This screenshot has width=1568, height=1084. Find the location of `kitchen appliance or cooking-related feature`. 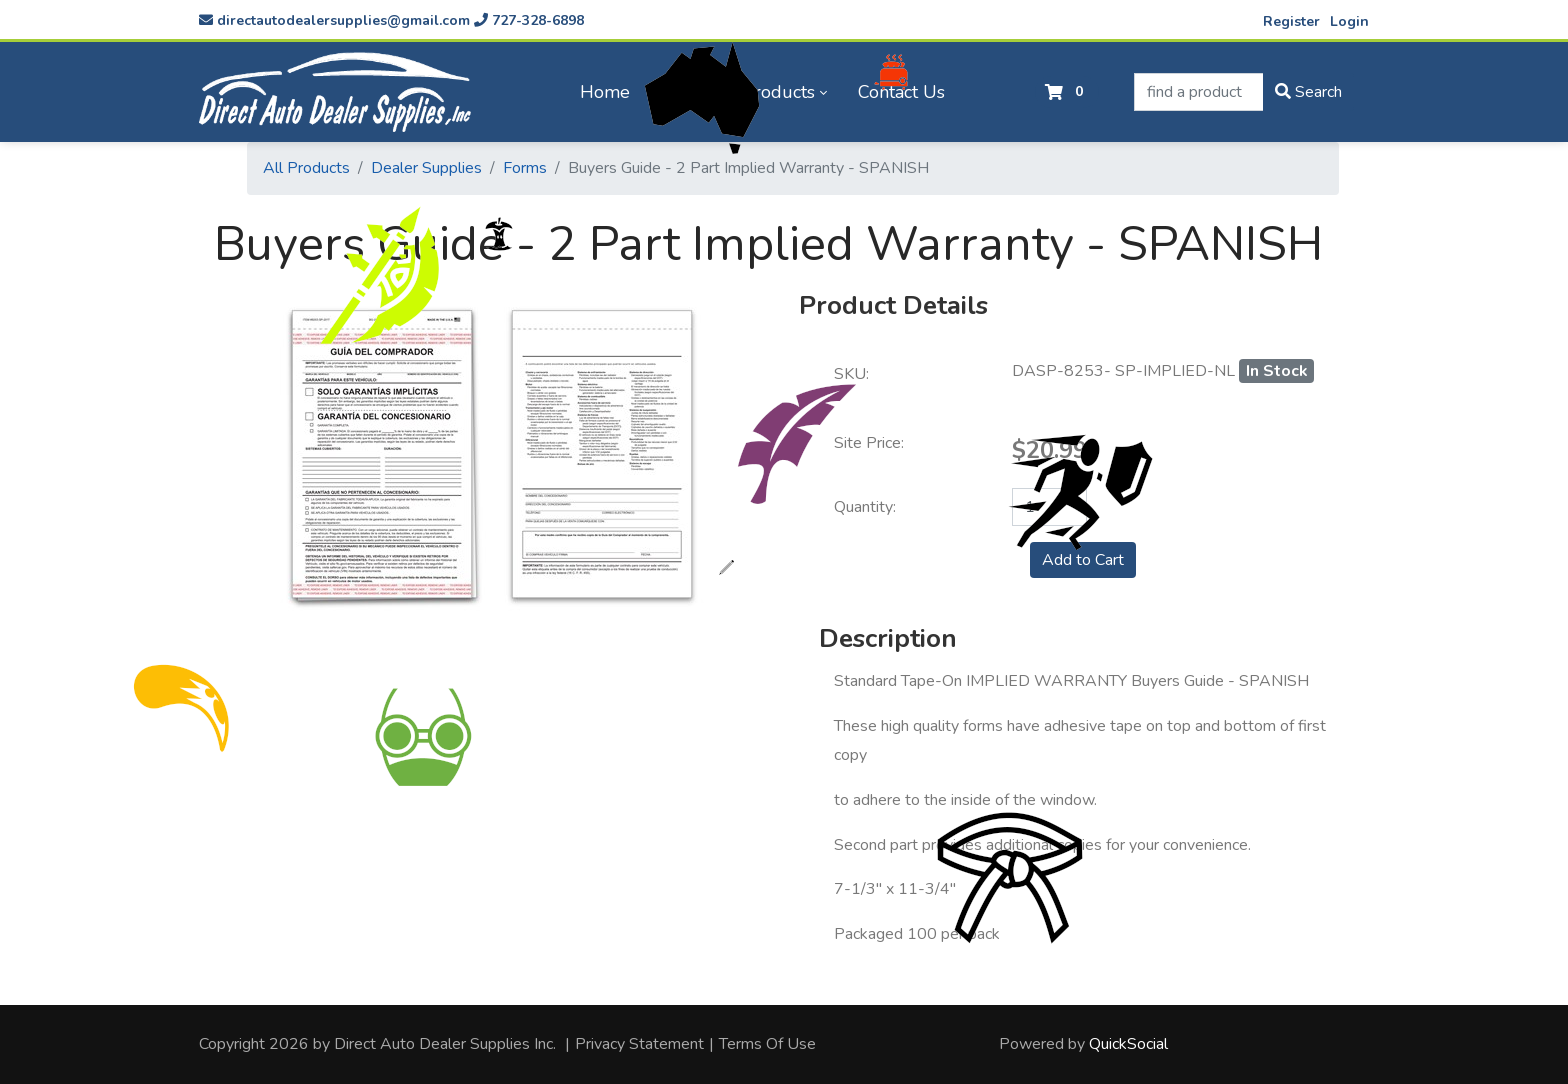

kitchen appliance or cooking-related feature is located at coordinates (891, 72).